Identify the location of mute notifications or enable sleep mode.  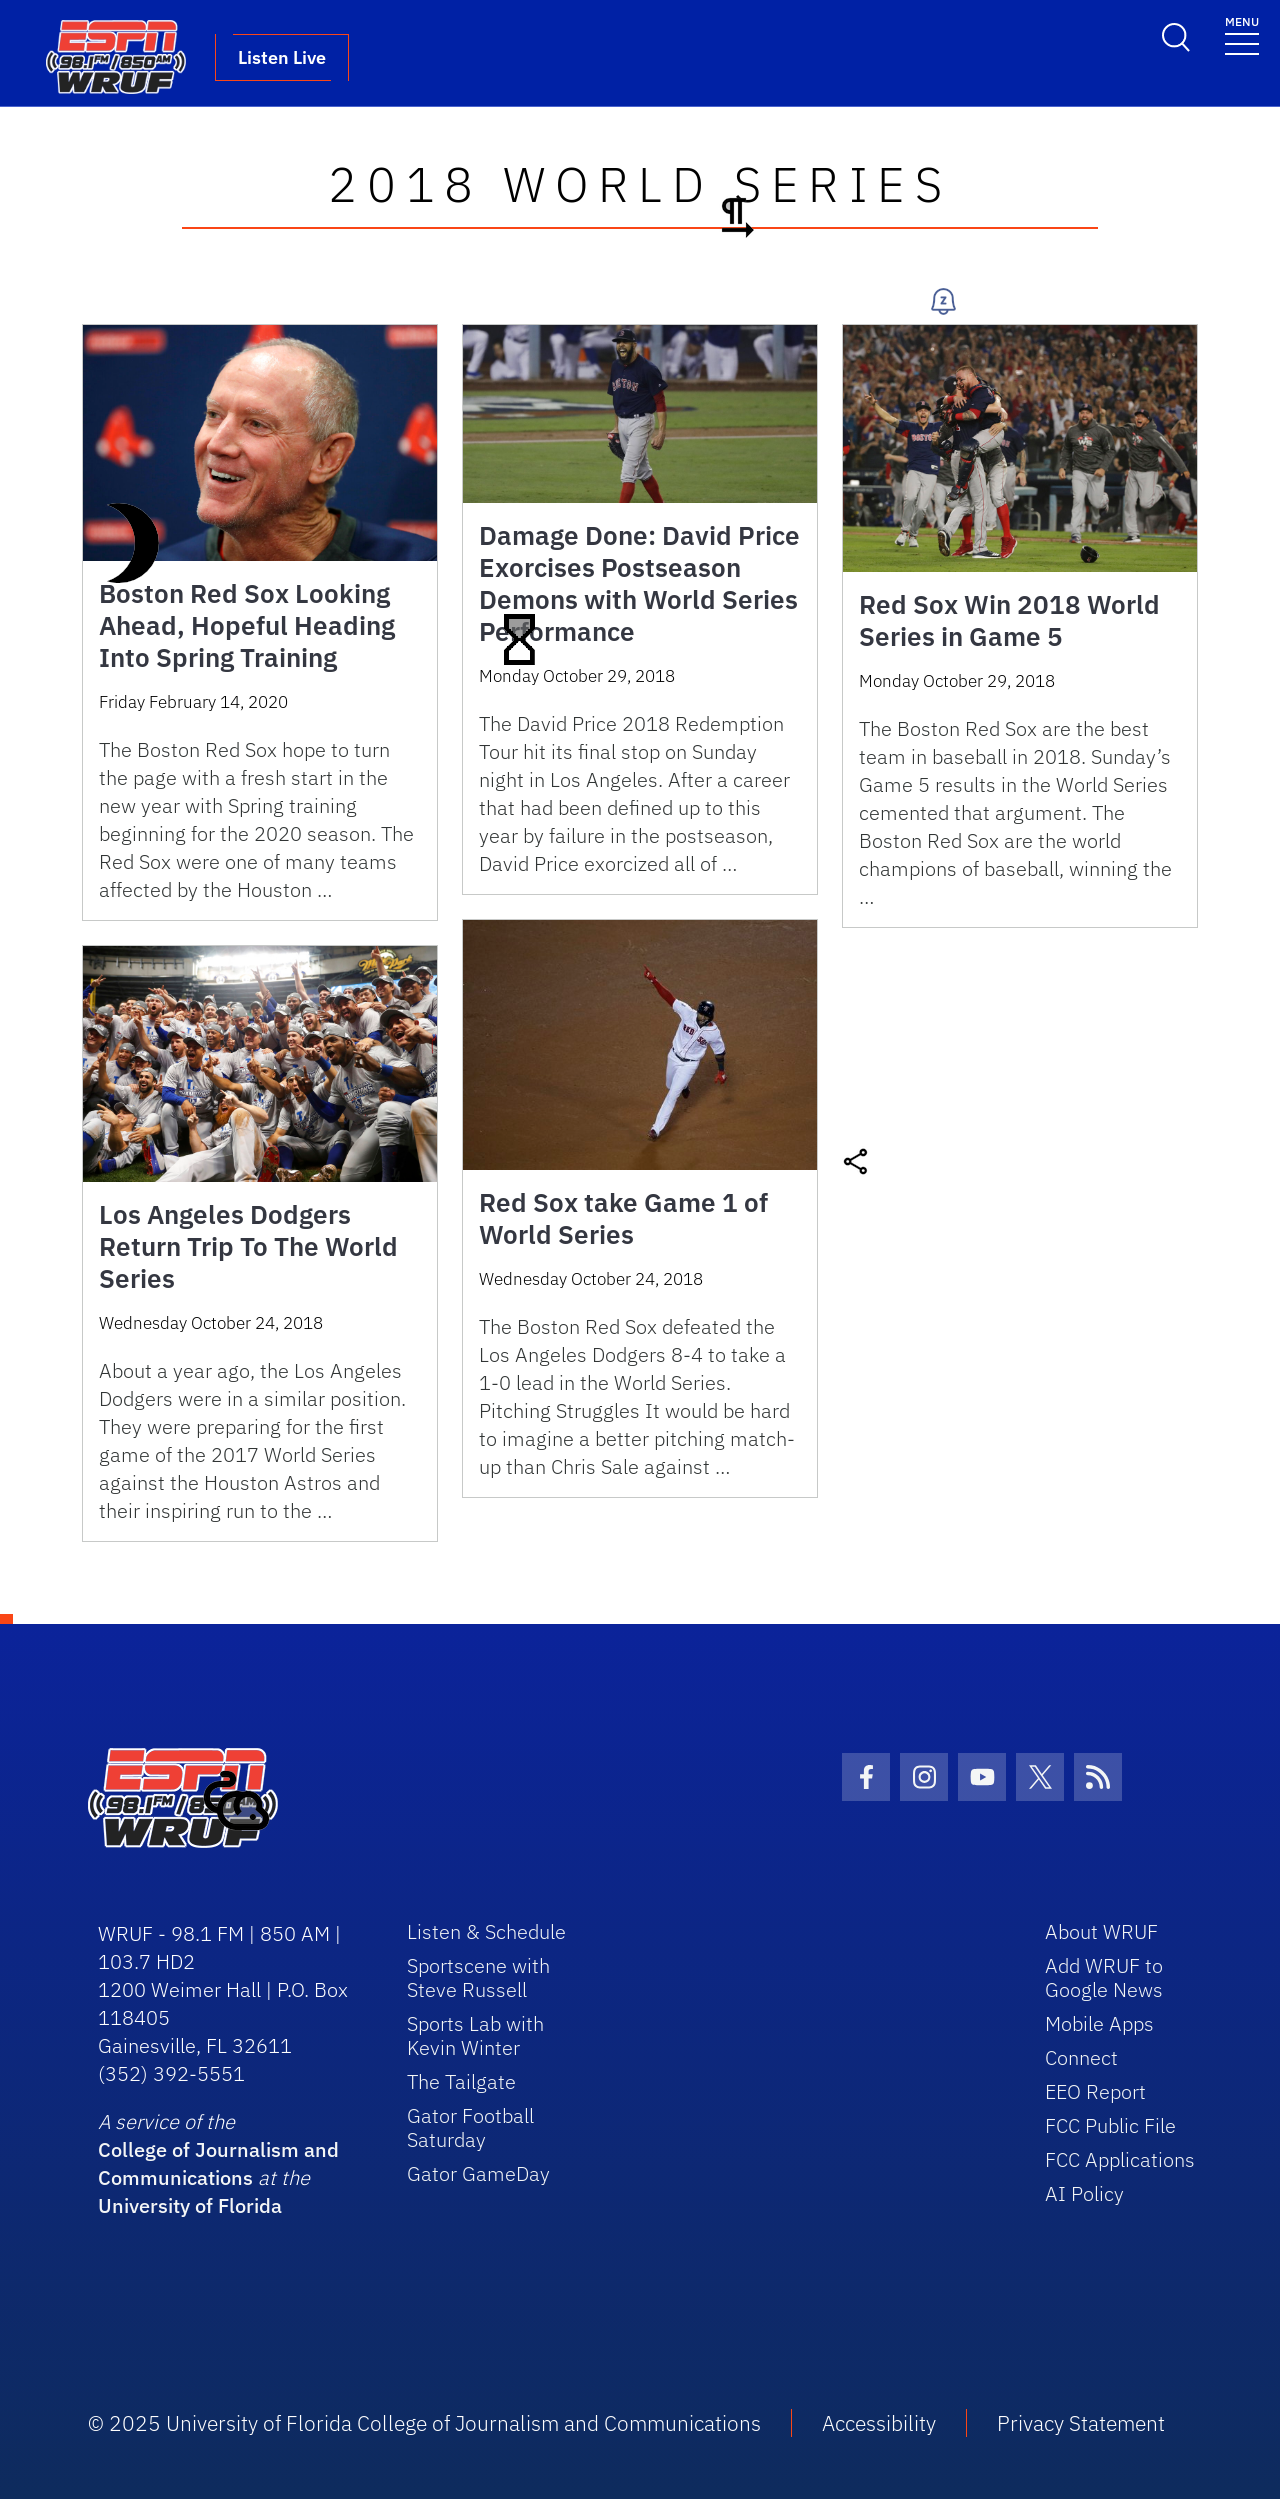
(943, 301).